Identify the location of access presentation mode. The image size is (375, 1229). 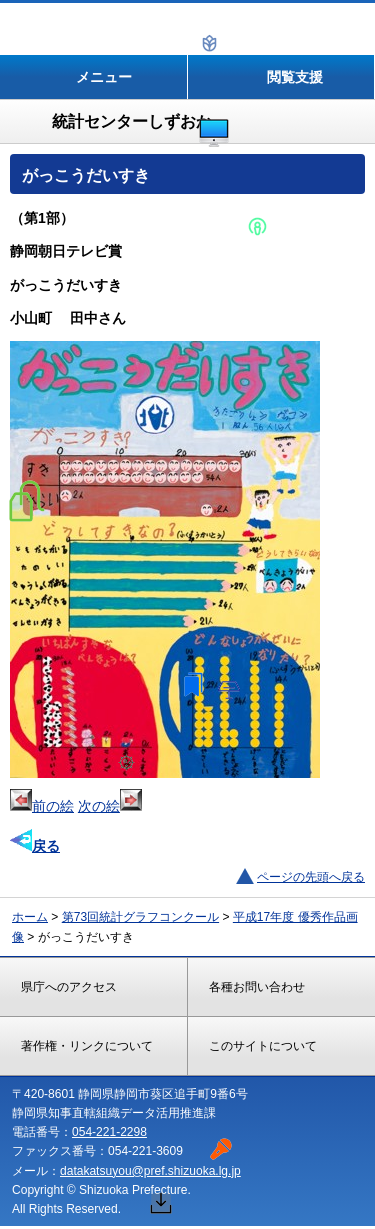
(229, 690).